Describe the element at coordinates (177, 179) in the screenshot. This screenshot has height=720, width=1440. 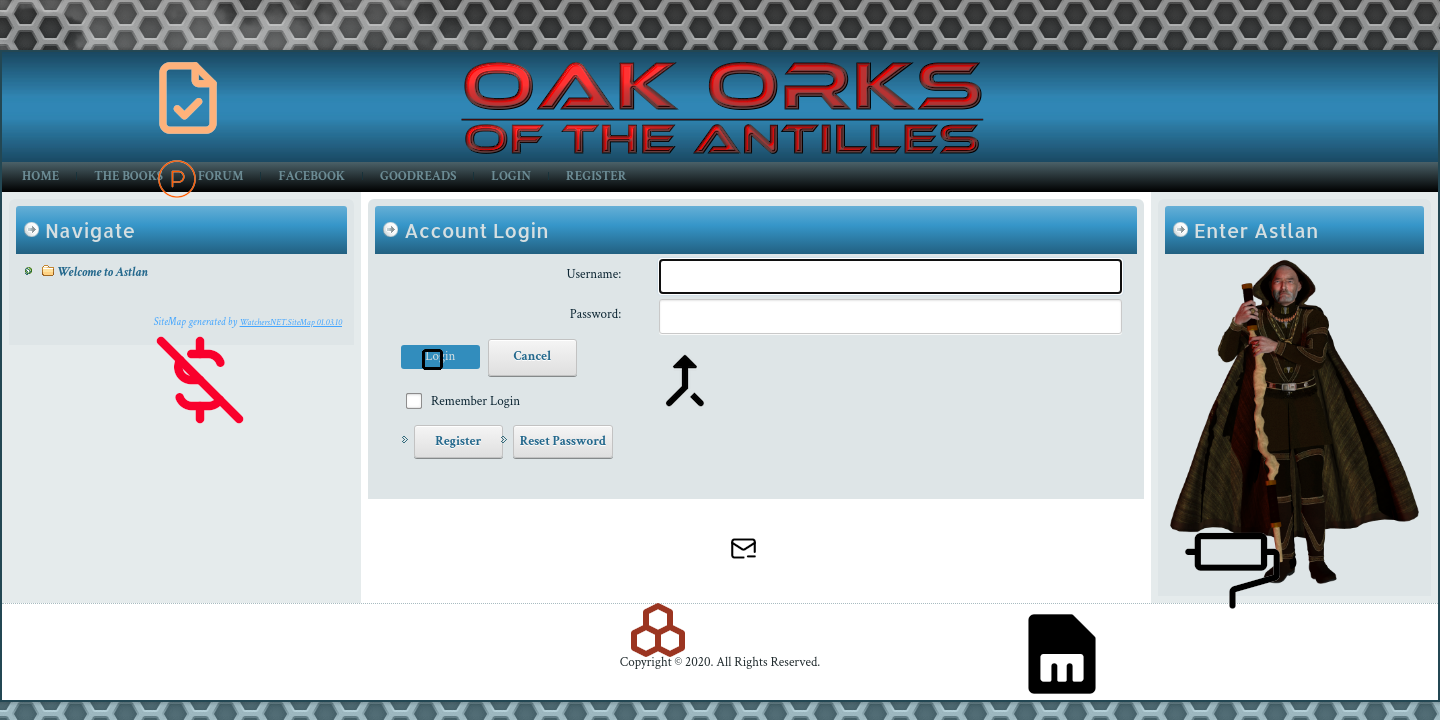
I see `parking availability or location indicator` at that location.